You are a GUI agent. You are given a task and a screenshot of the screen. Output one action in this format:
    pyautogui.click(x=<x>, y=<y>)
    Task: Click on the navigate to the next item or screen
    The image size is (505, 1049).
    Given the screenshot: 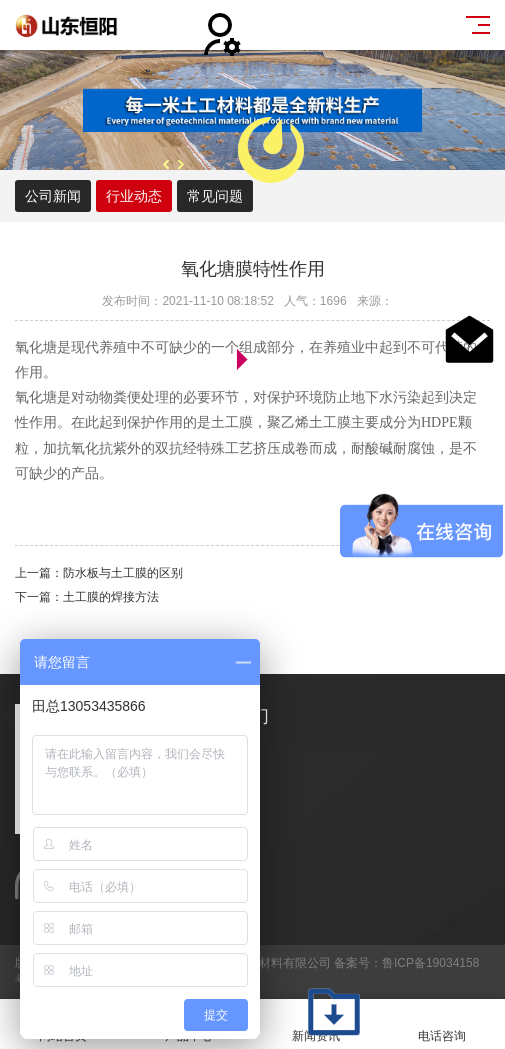 What is the action you would take?
    pyautogui.click(x=240, y=359)
    